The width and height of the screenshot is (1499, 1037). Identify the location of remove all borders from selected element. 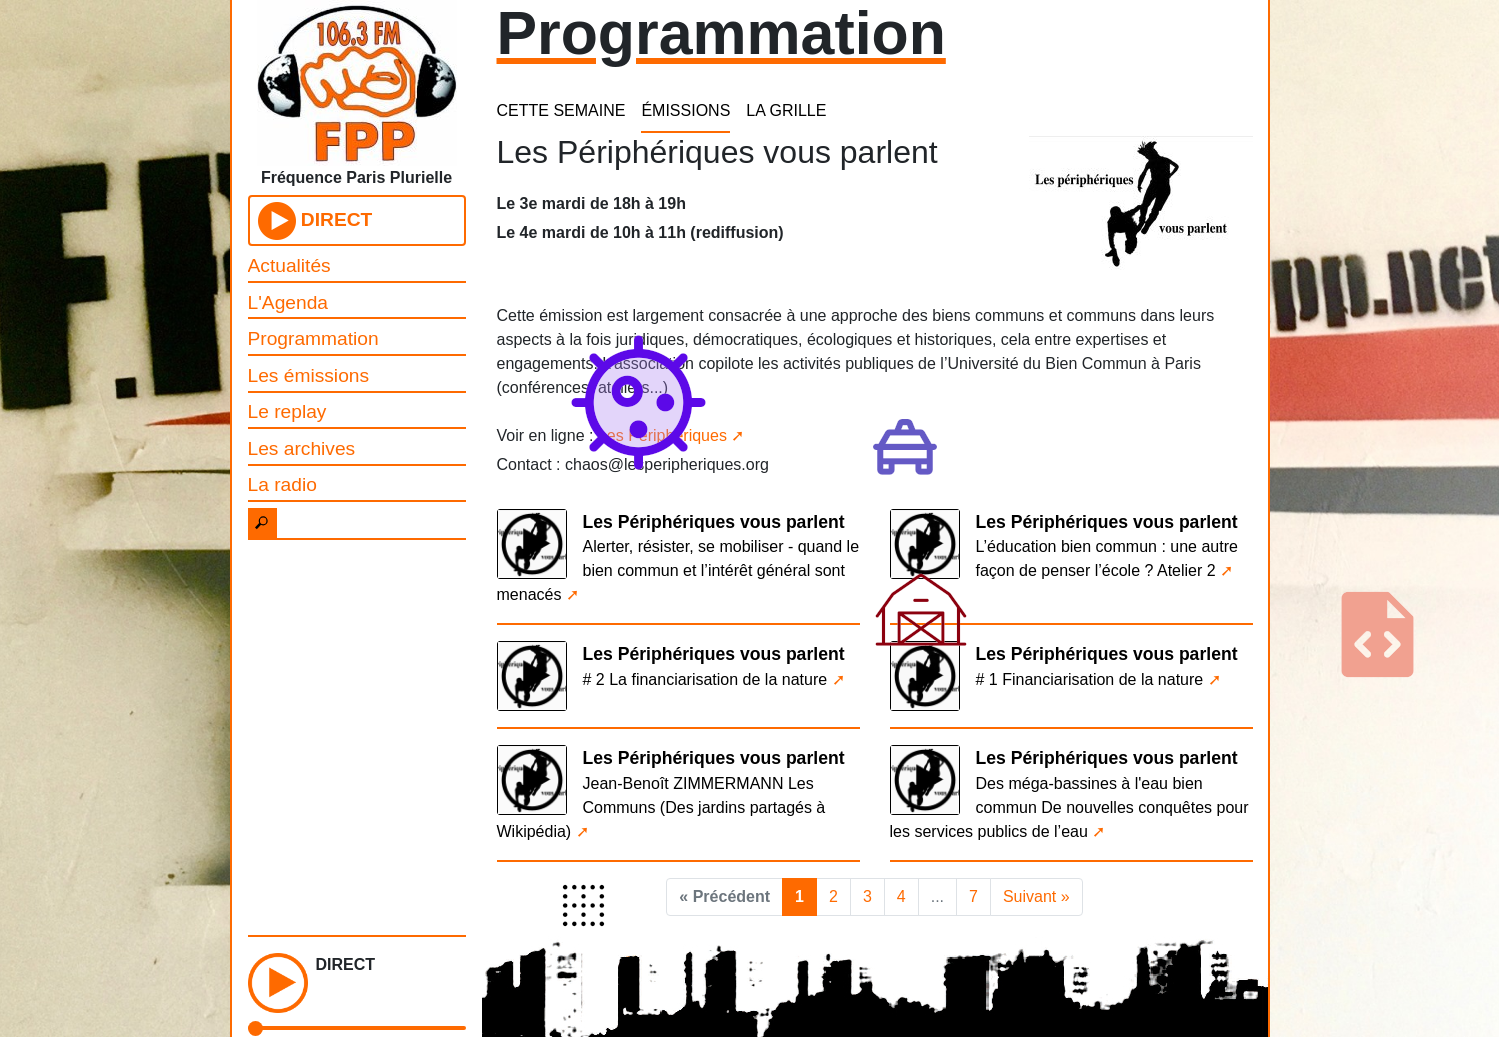
(583, 905).